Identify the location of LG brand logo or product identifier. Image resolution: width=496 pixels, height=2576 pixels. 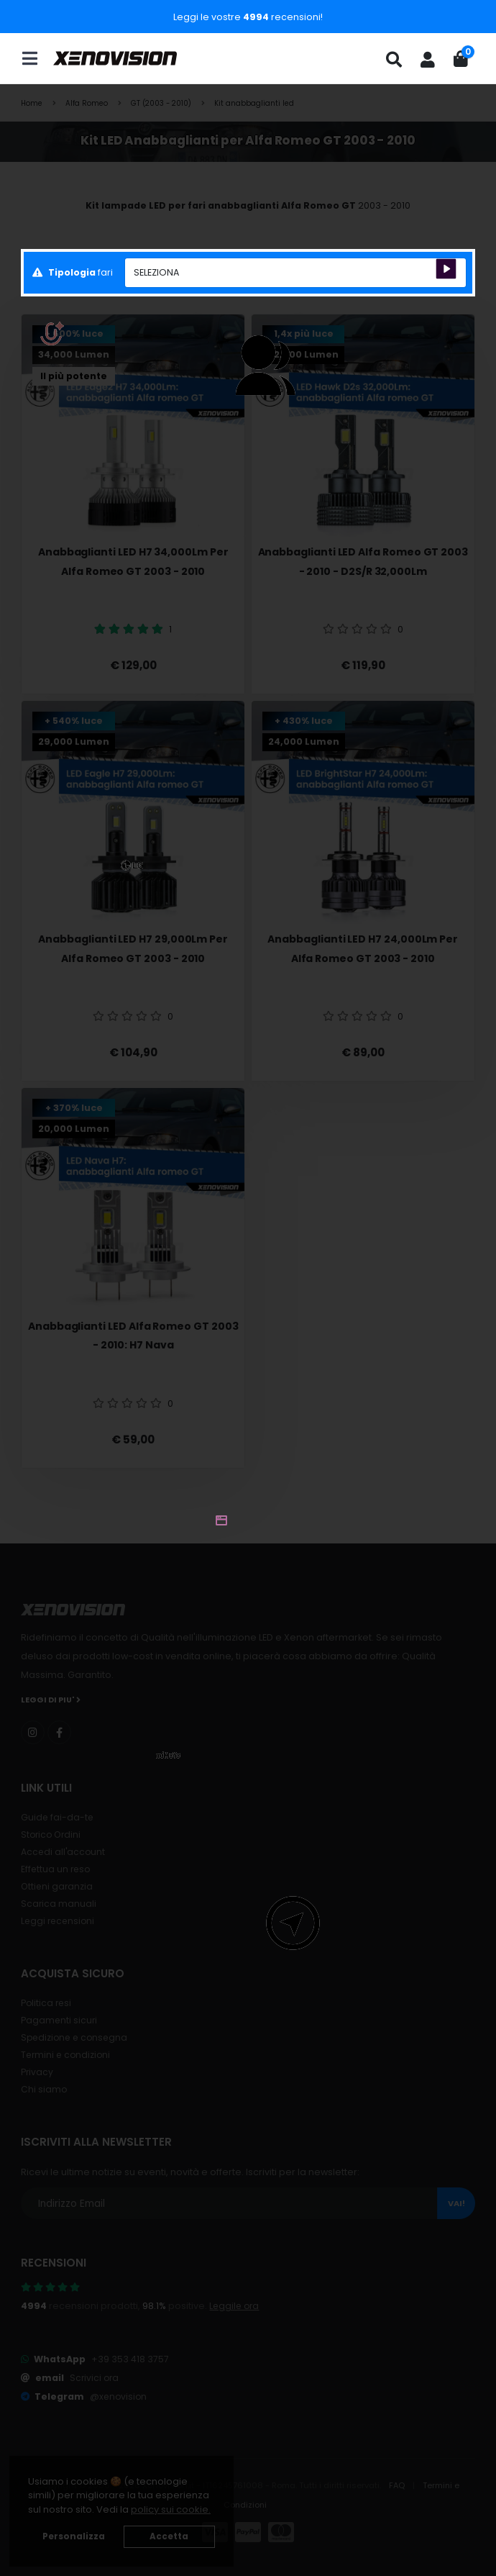
(132, 865).